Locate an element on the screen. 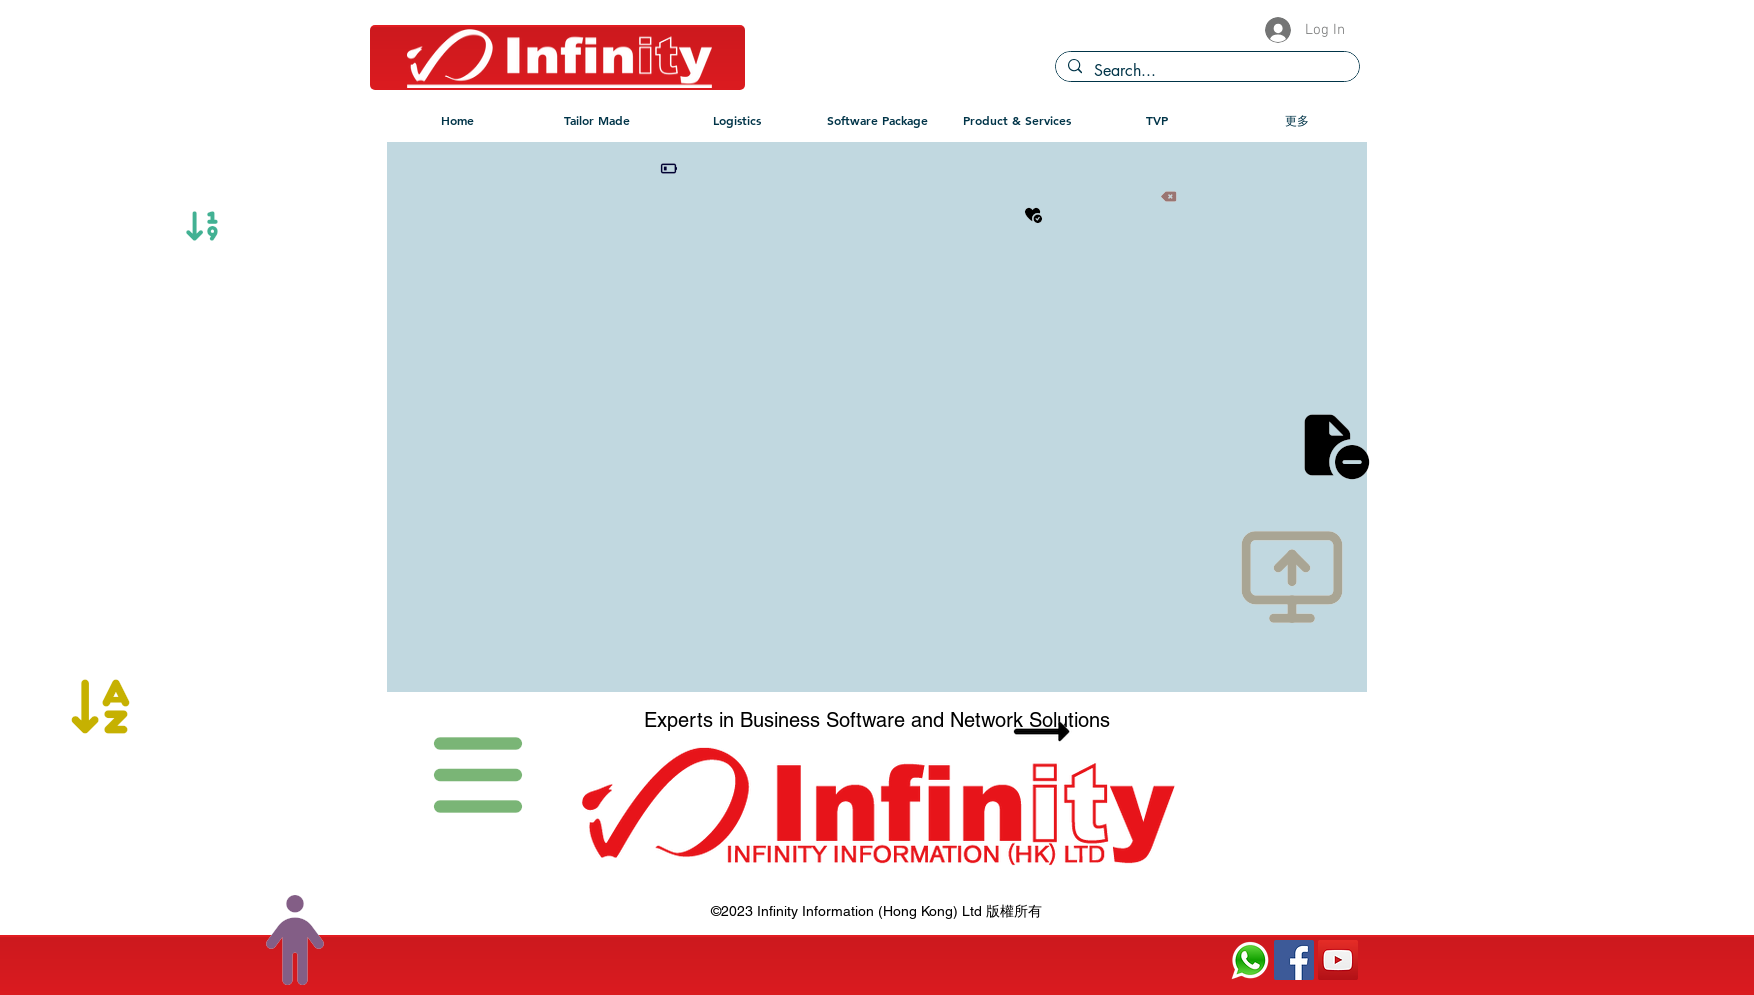  view your profile is located at coordinates (295, 940).